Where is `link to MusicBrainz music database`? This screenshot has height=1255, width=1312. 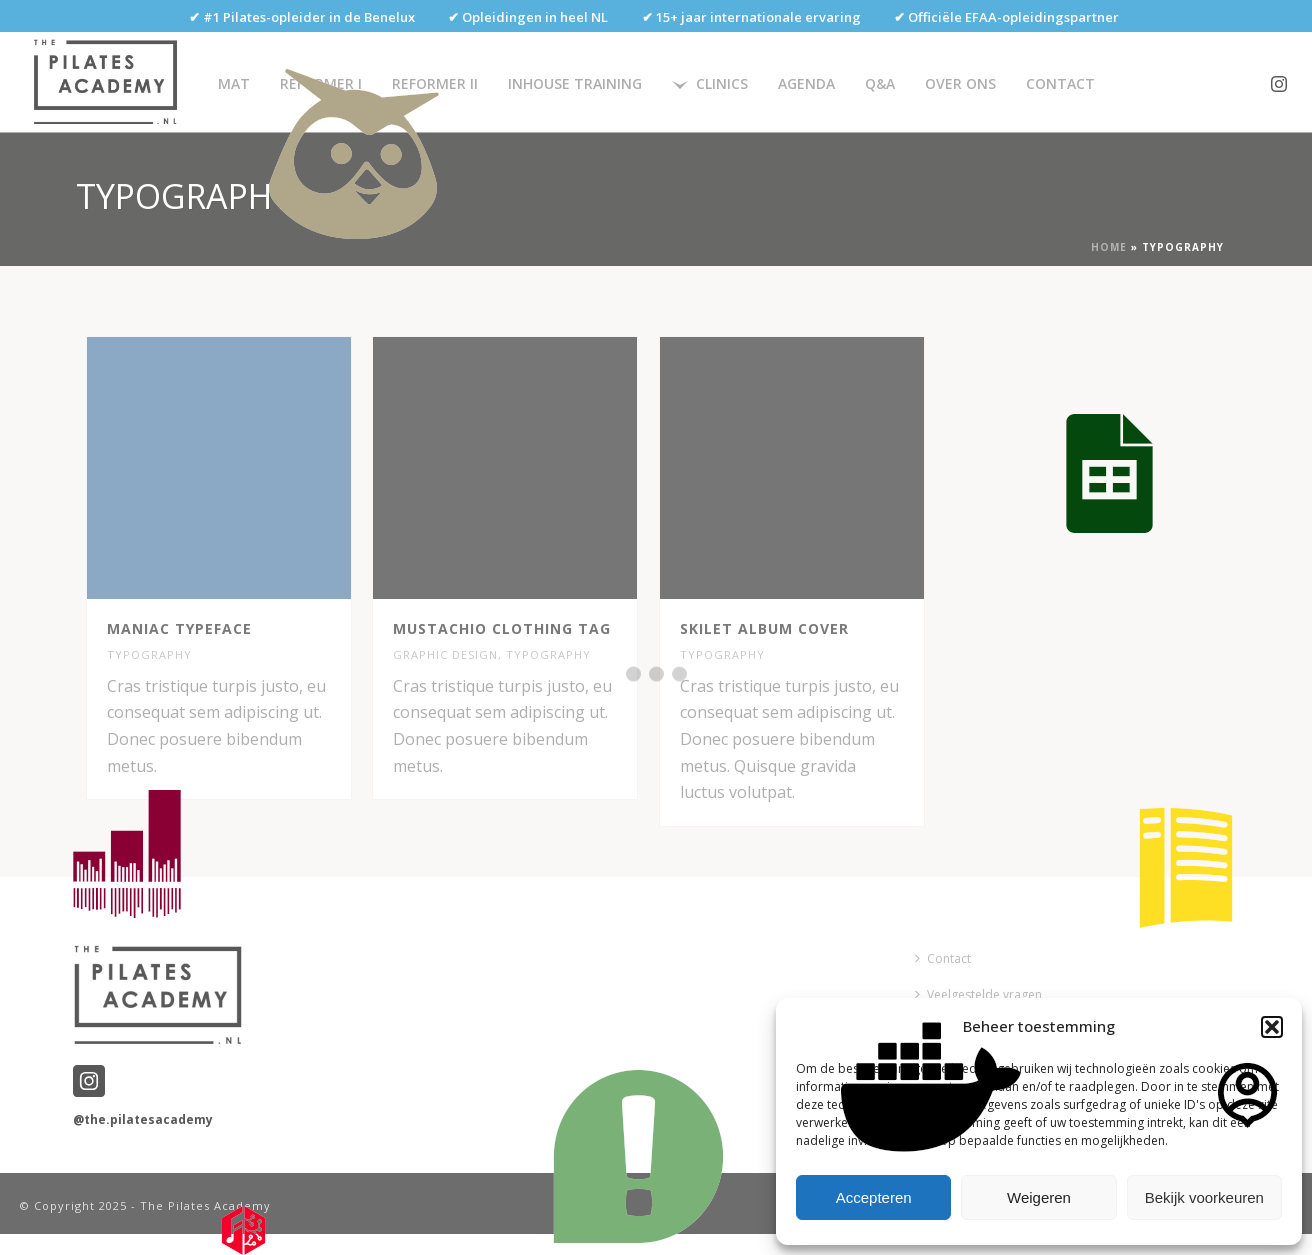
link to MusicBrainz music database is located at coordinates (243, 1230).